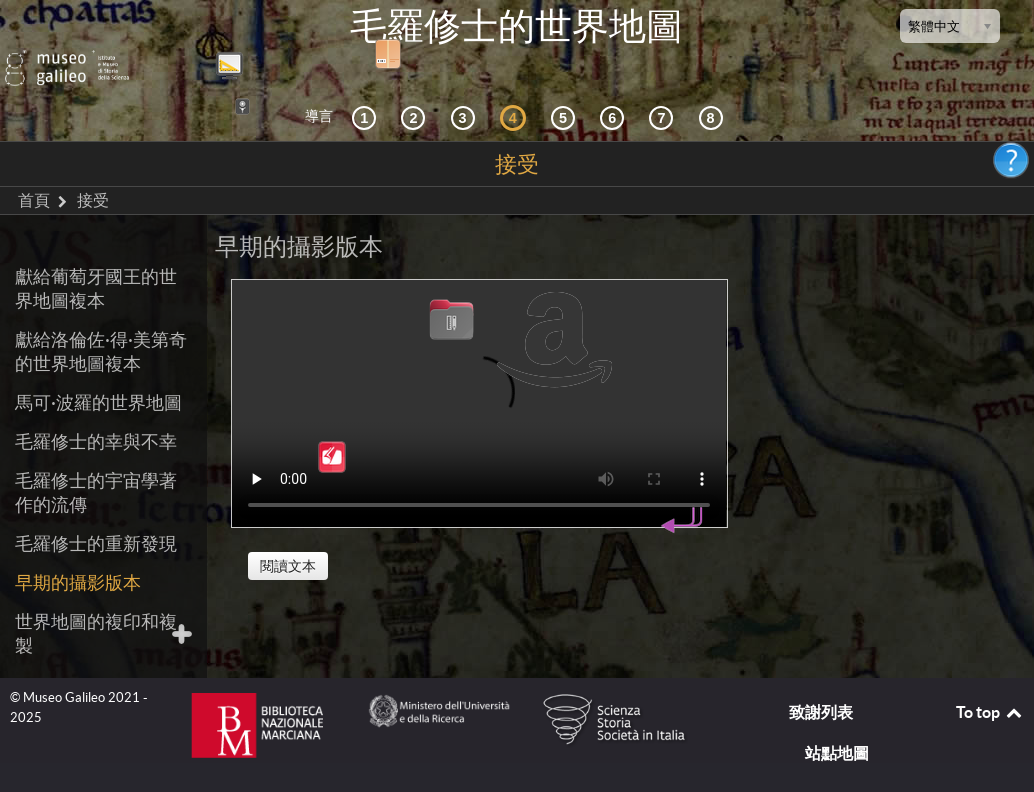  What do you see at coordinates (332, 457) in the screenshot?
I see `an EPS image file` at bounding box center [332, 457].